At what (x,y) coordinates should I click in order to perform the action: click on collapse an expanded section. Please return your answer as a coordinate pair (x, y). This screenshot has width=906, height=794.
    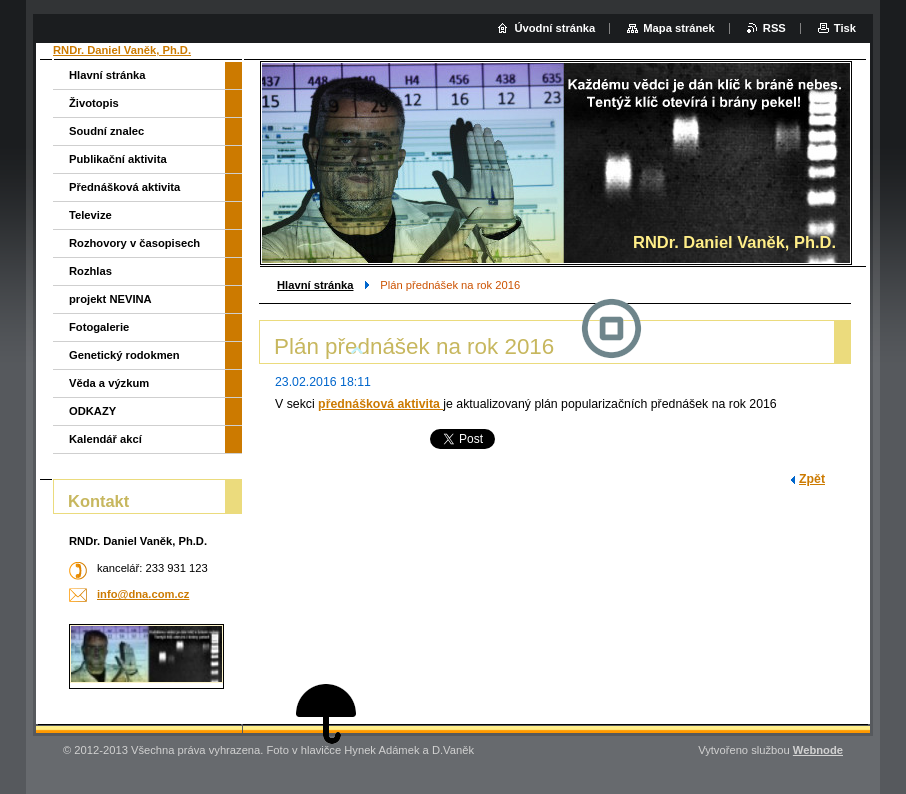
    Looking at the image, I should click on (357, 351).